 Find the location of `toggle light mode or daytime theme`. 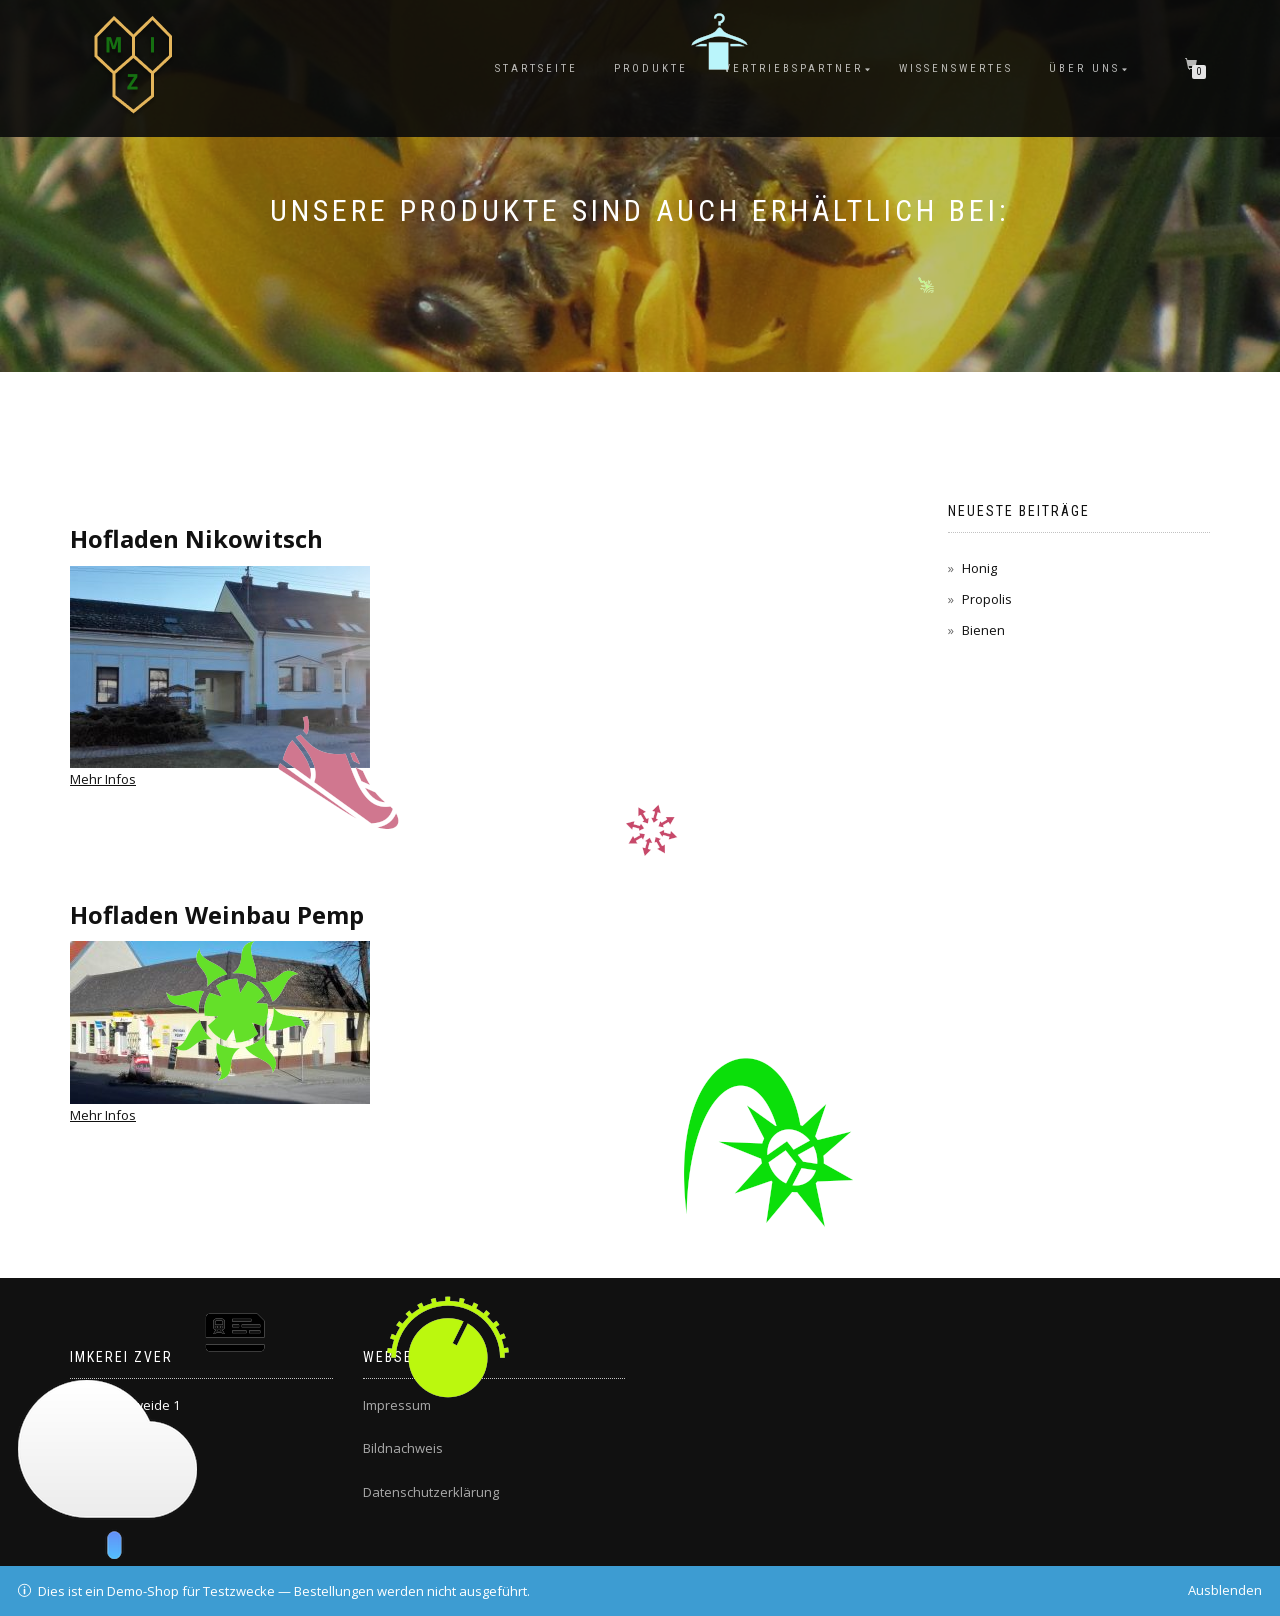

toggle light mode or daytime theme is located at coordinates (235, 1011).